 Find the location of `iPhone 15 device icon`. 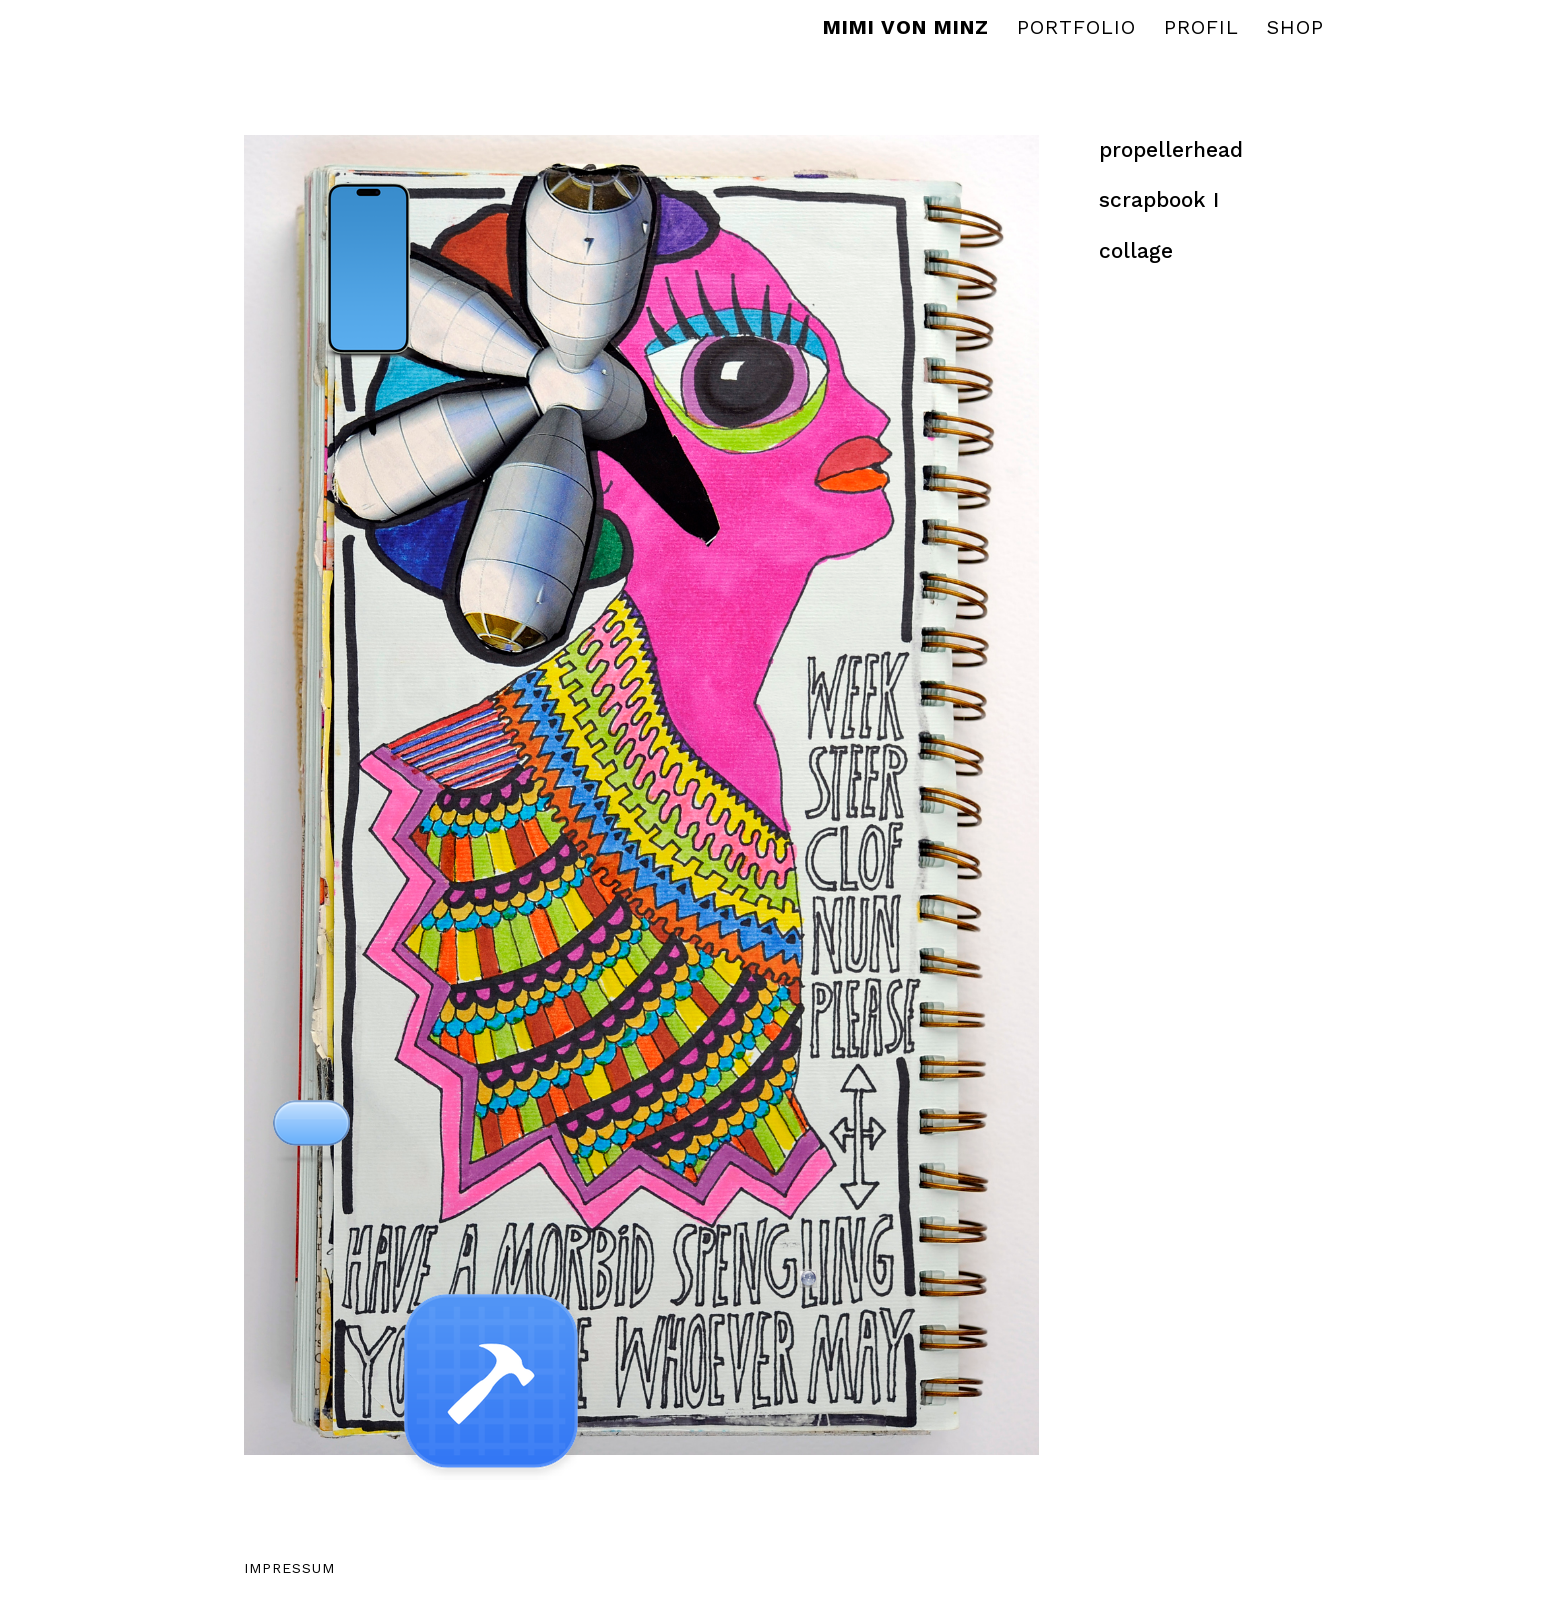

iPhone 15 device icon is located at coordinates (368, 271).